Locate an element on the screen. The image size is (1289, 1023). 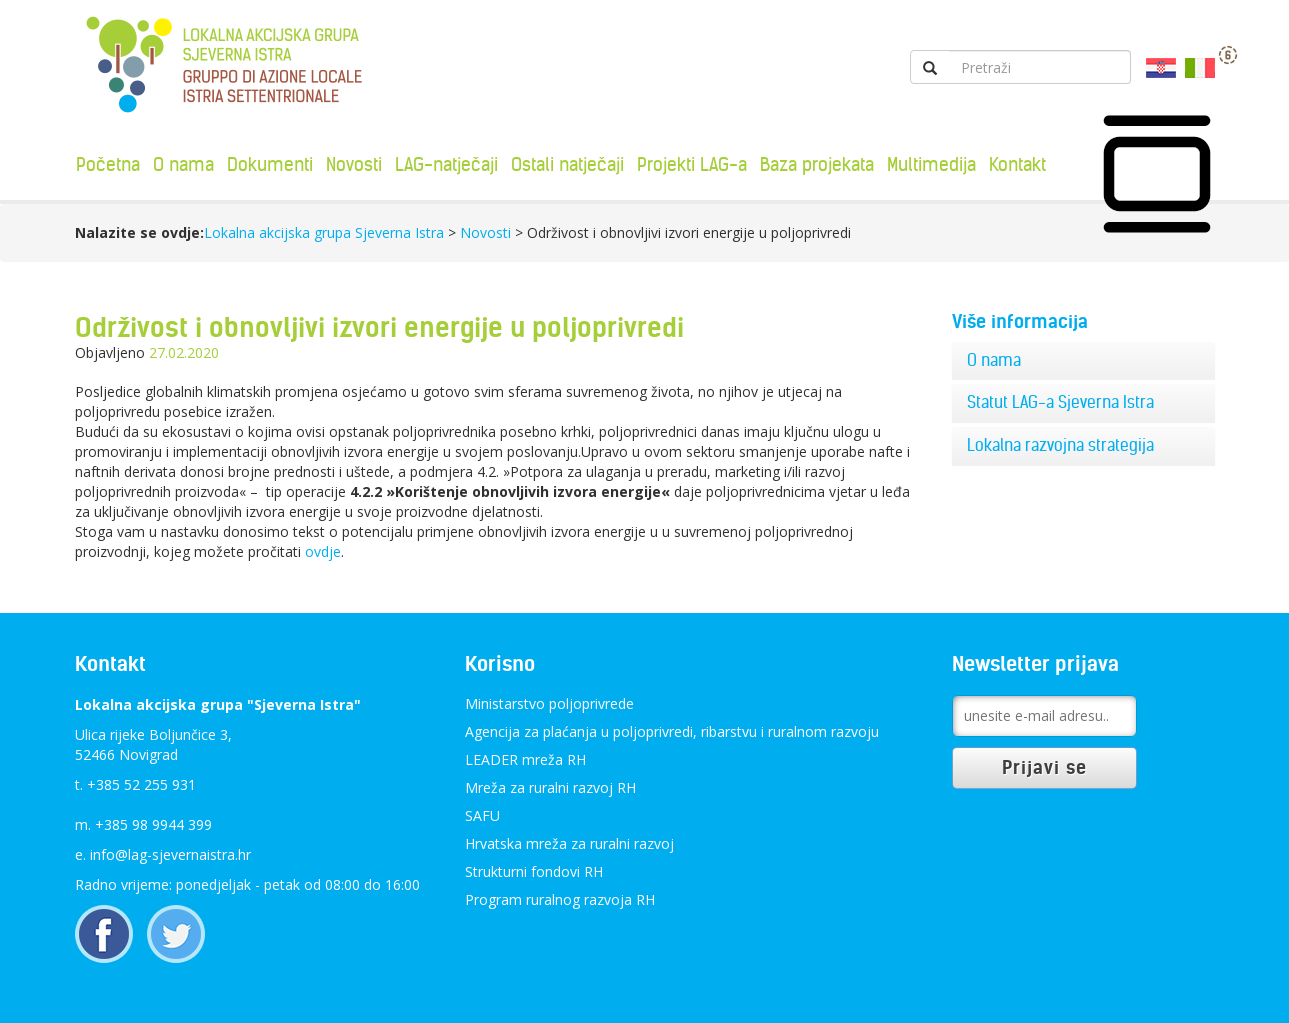
step 6 of a multi-step process is located at coordinates (1228, 55).